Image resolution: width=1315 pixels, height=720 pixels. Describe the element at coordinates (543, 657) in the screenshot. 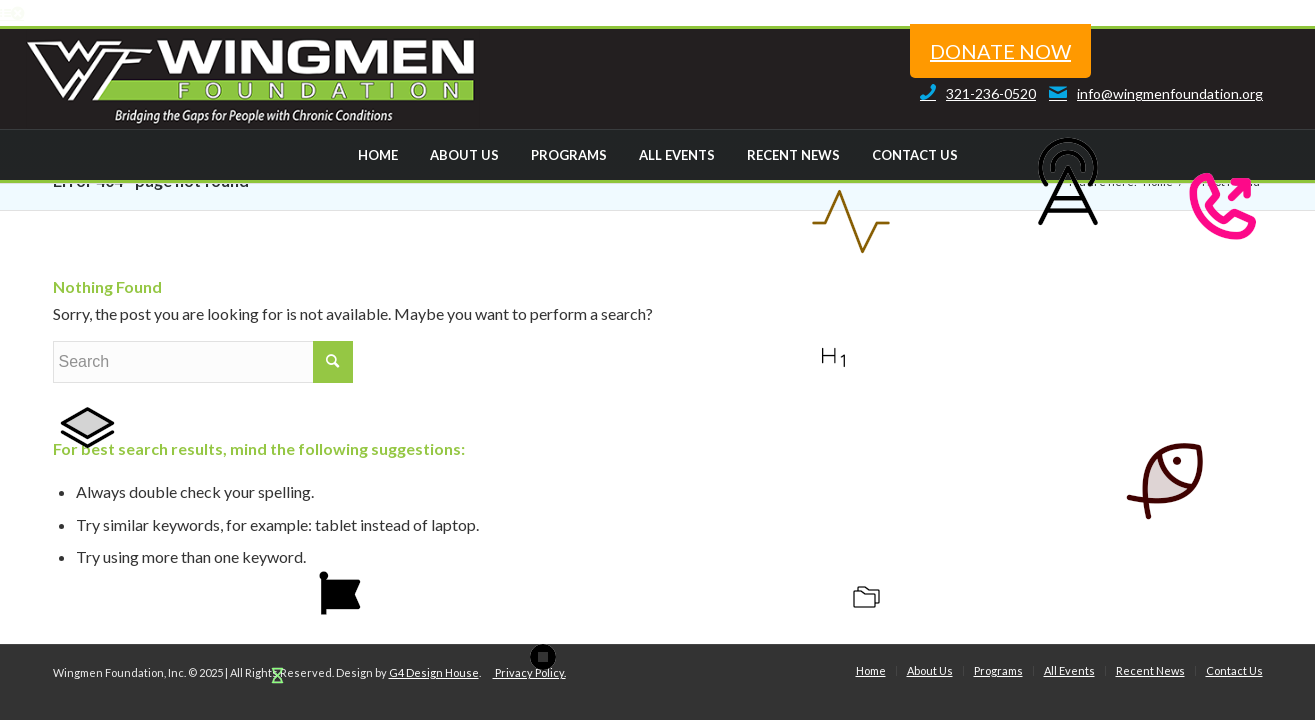

I see `stop media playback` at that location.